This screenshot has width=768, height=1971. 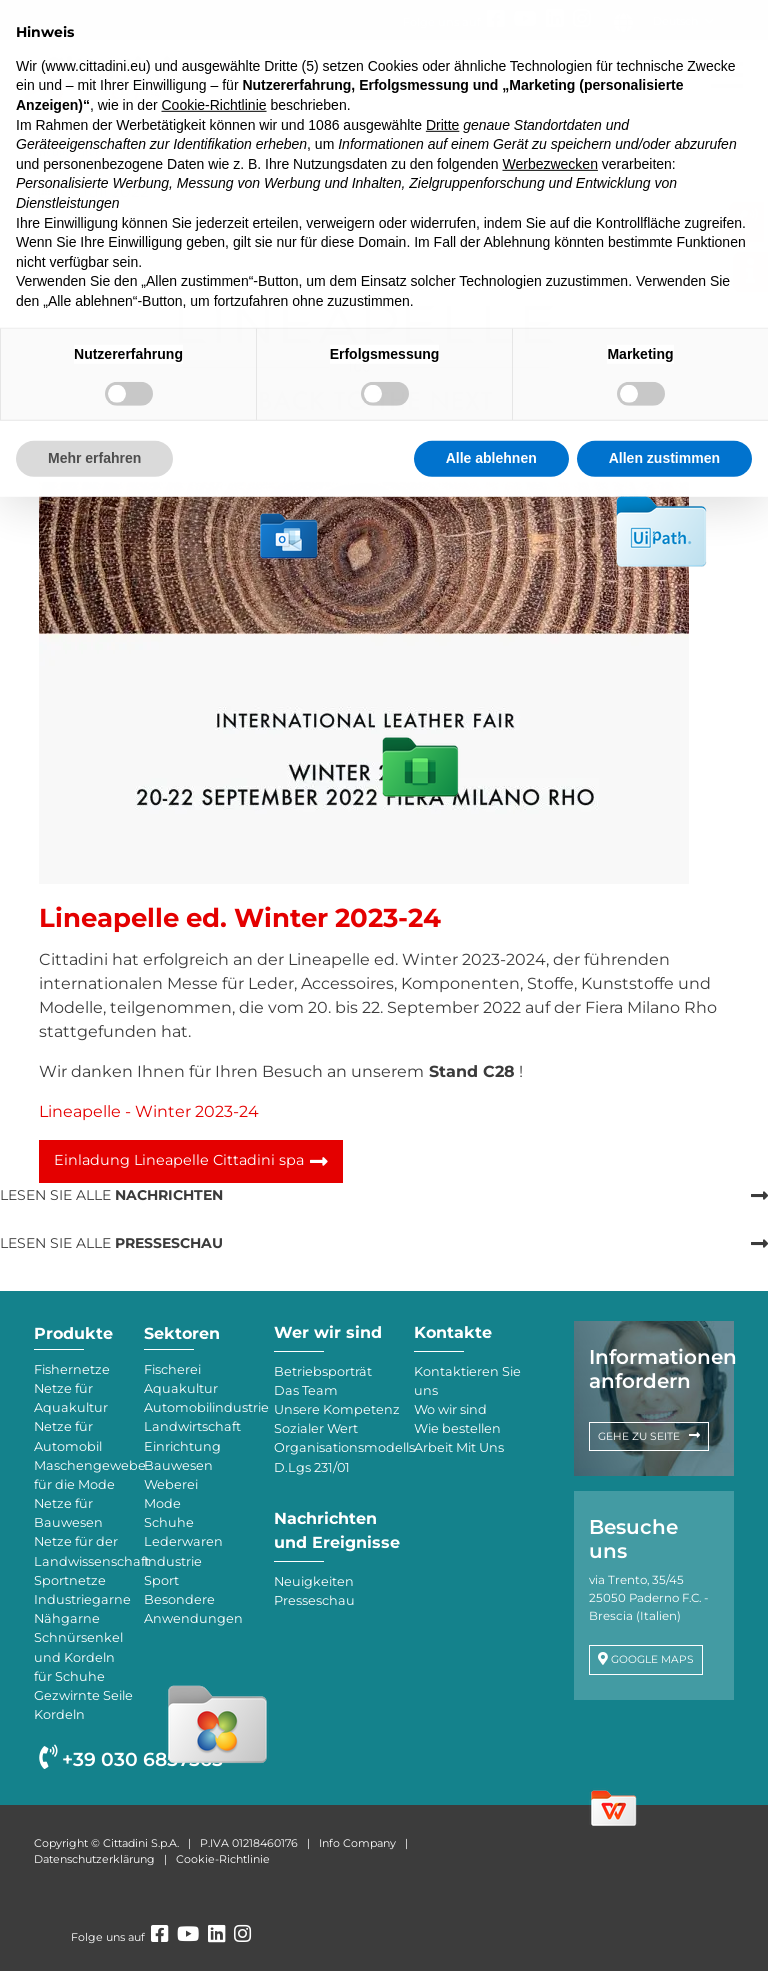 I want to click on open the Eleven Forum community folder, so click(x=217, y=1727).